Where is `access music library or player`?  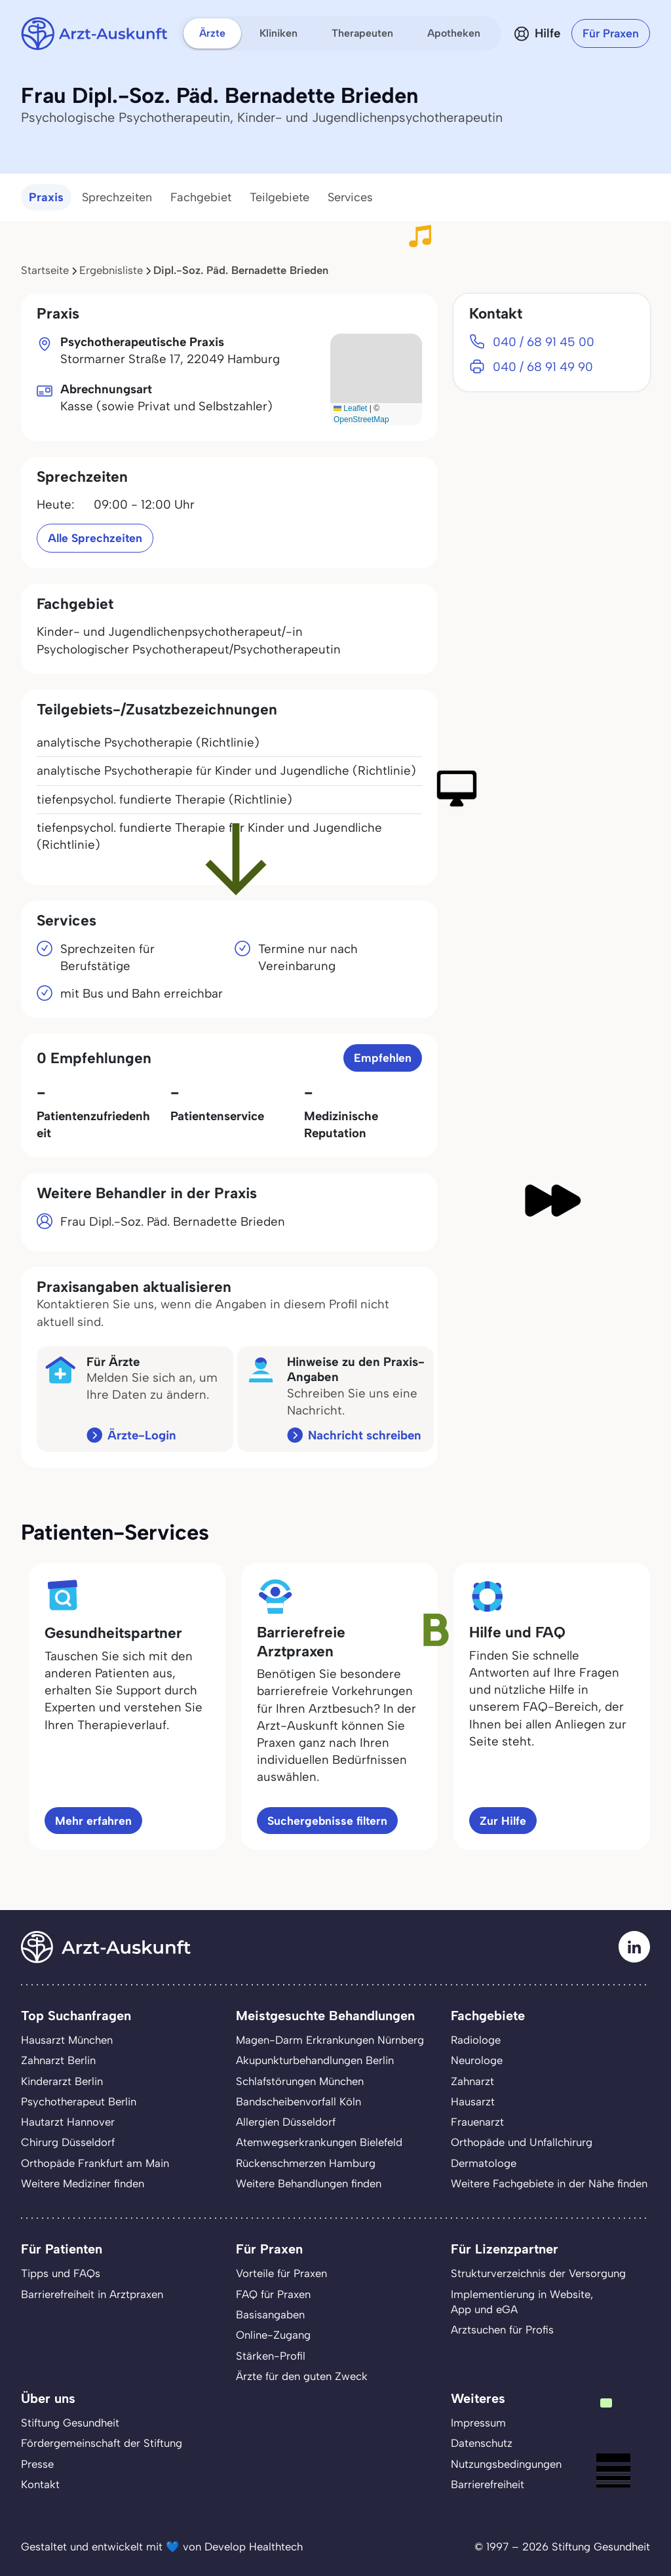
access music library or player is located at coordinates (420, 236).